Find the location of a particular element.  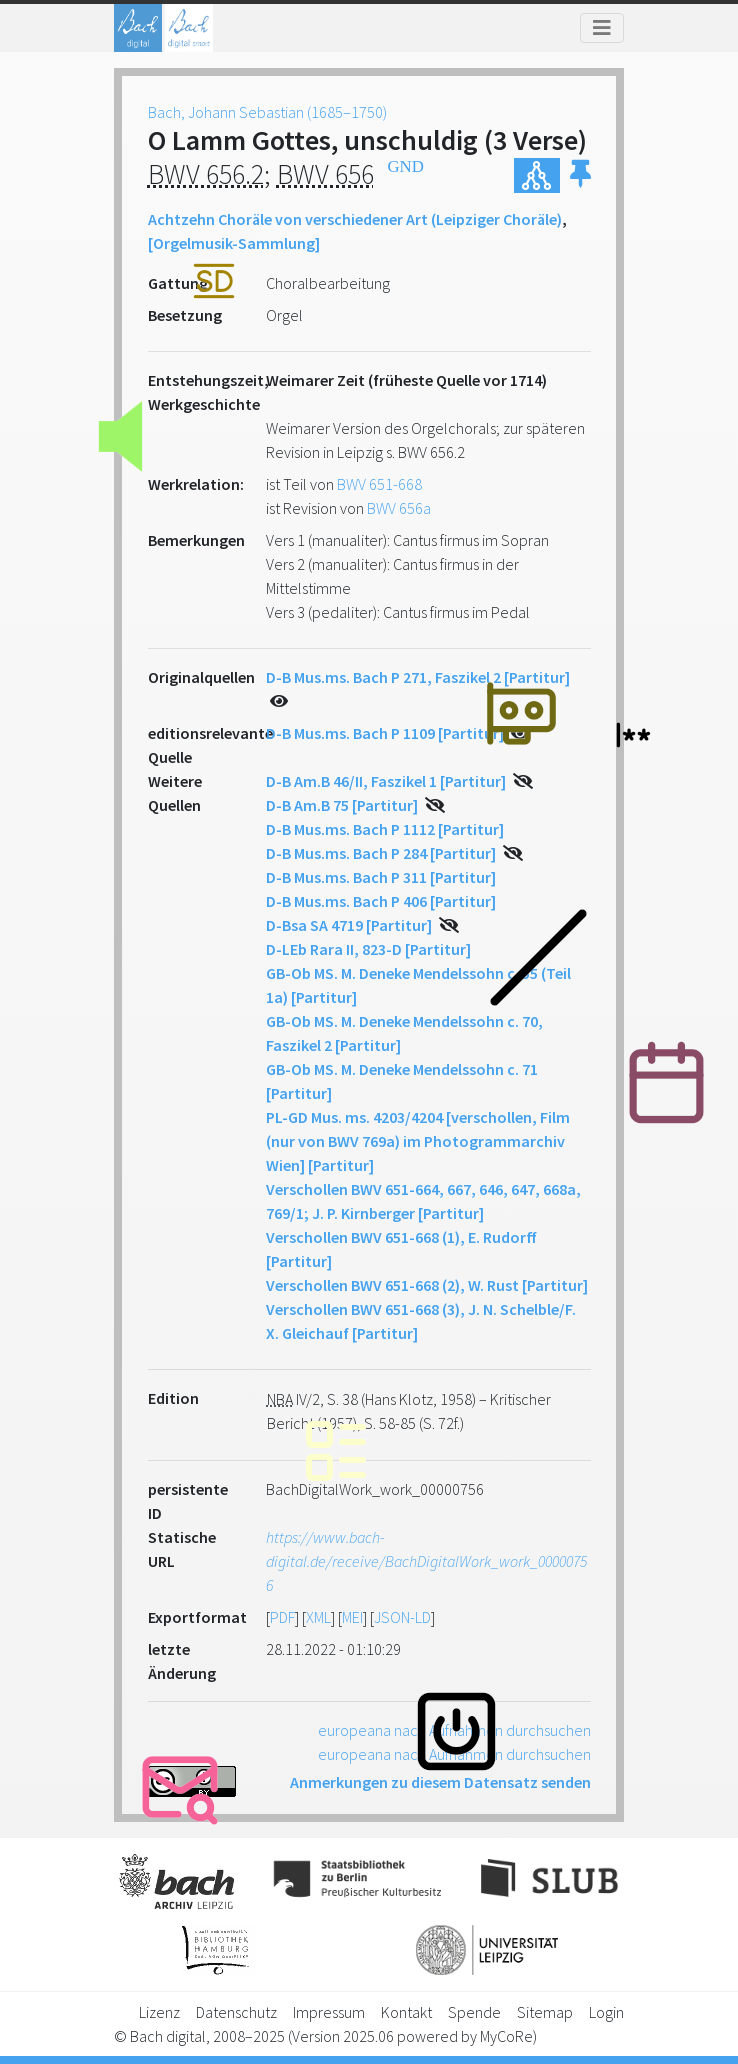

search your emails is located at coordinates (180, 1787).